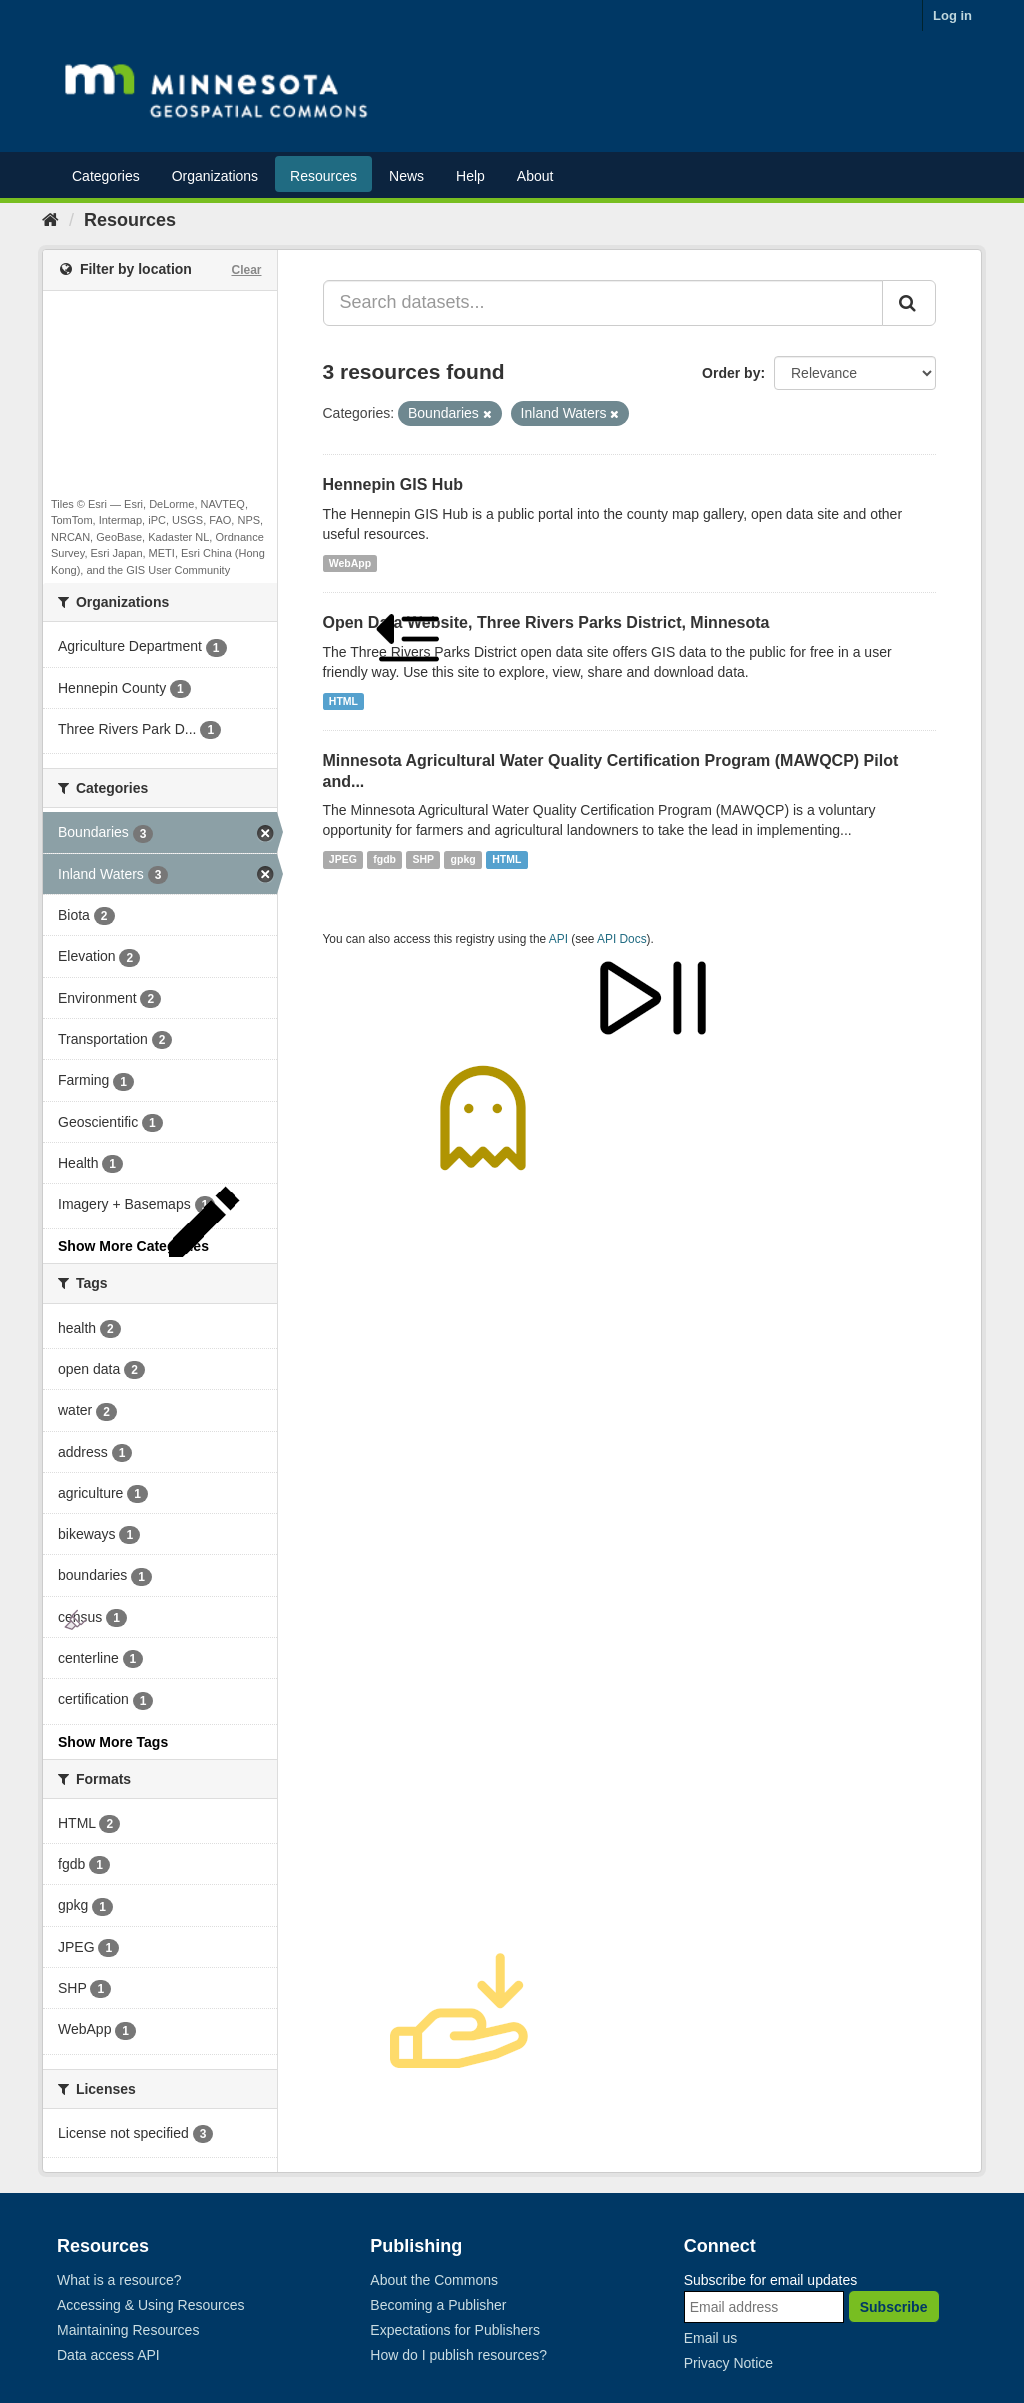 The image size is (1024, 2403). What do you see at coordinates (203, 1222) in the screenshot?
I see `edit this item` at bounding box center [203, 1222].